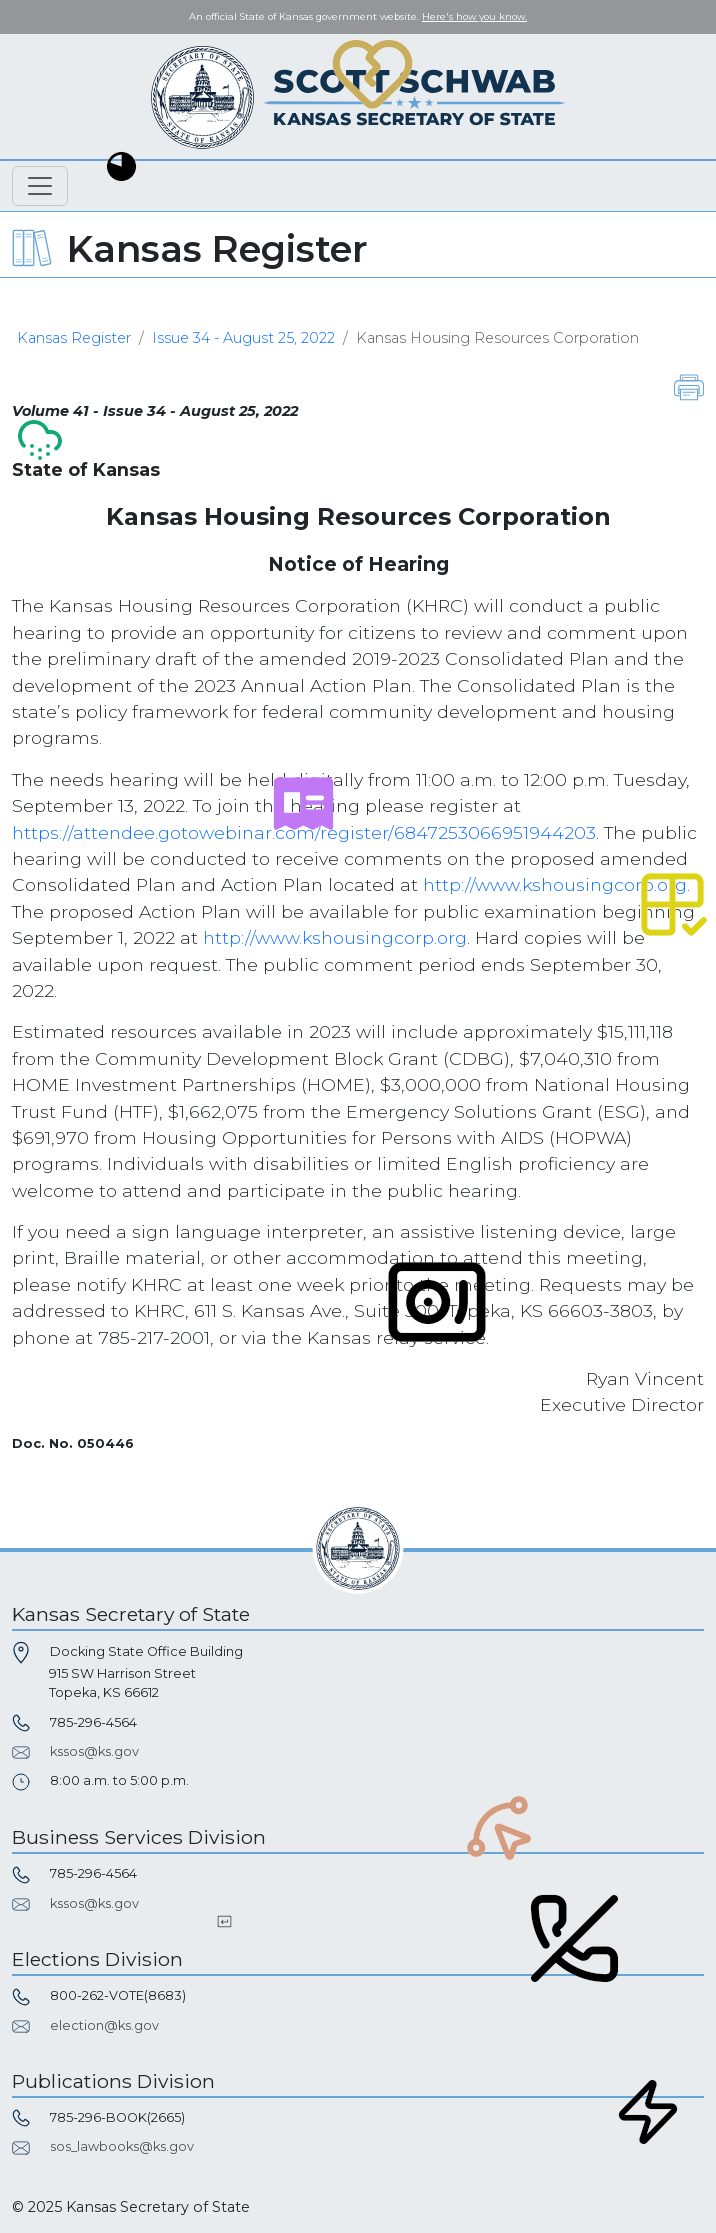 The width and height of the screenshot is (716, 2233). I want to click on edit or manipulate a vector path, so click(497, 1826).